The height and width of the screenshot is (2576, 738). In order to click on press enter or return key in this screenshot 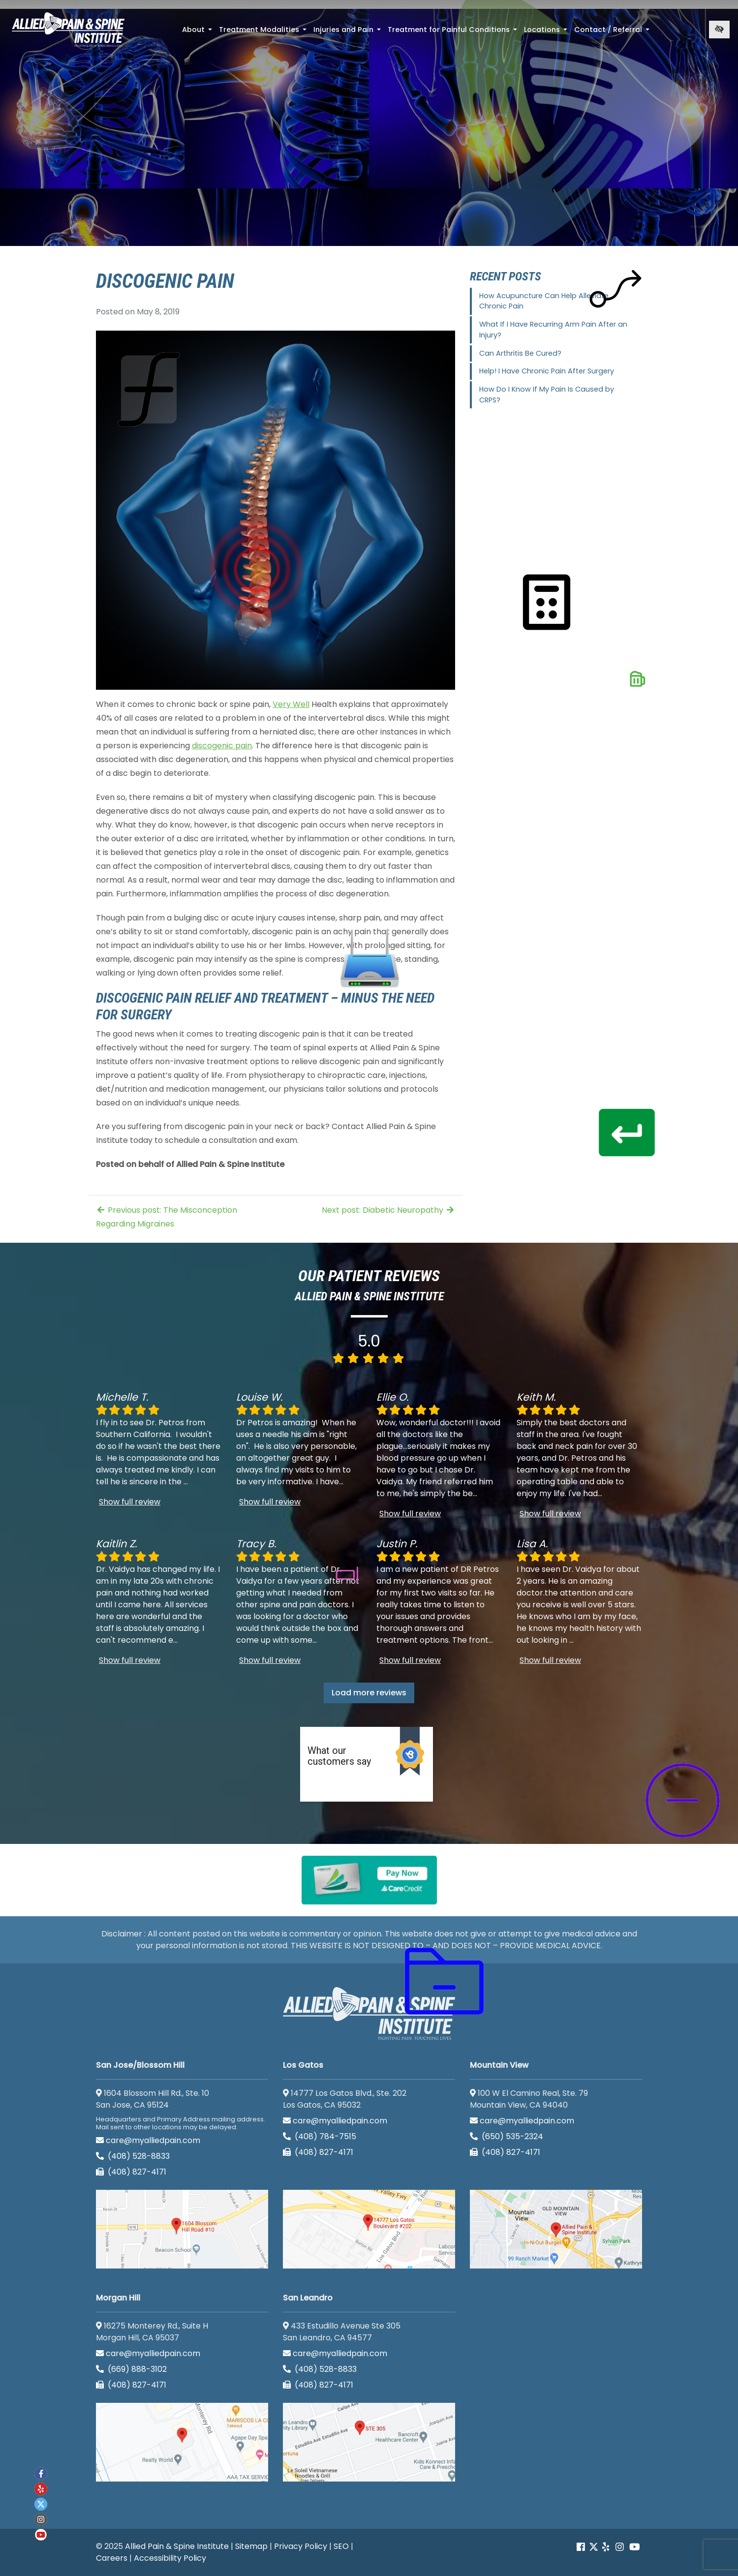, I will do `click(627, 1133)`.